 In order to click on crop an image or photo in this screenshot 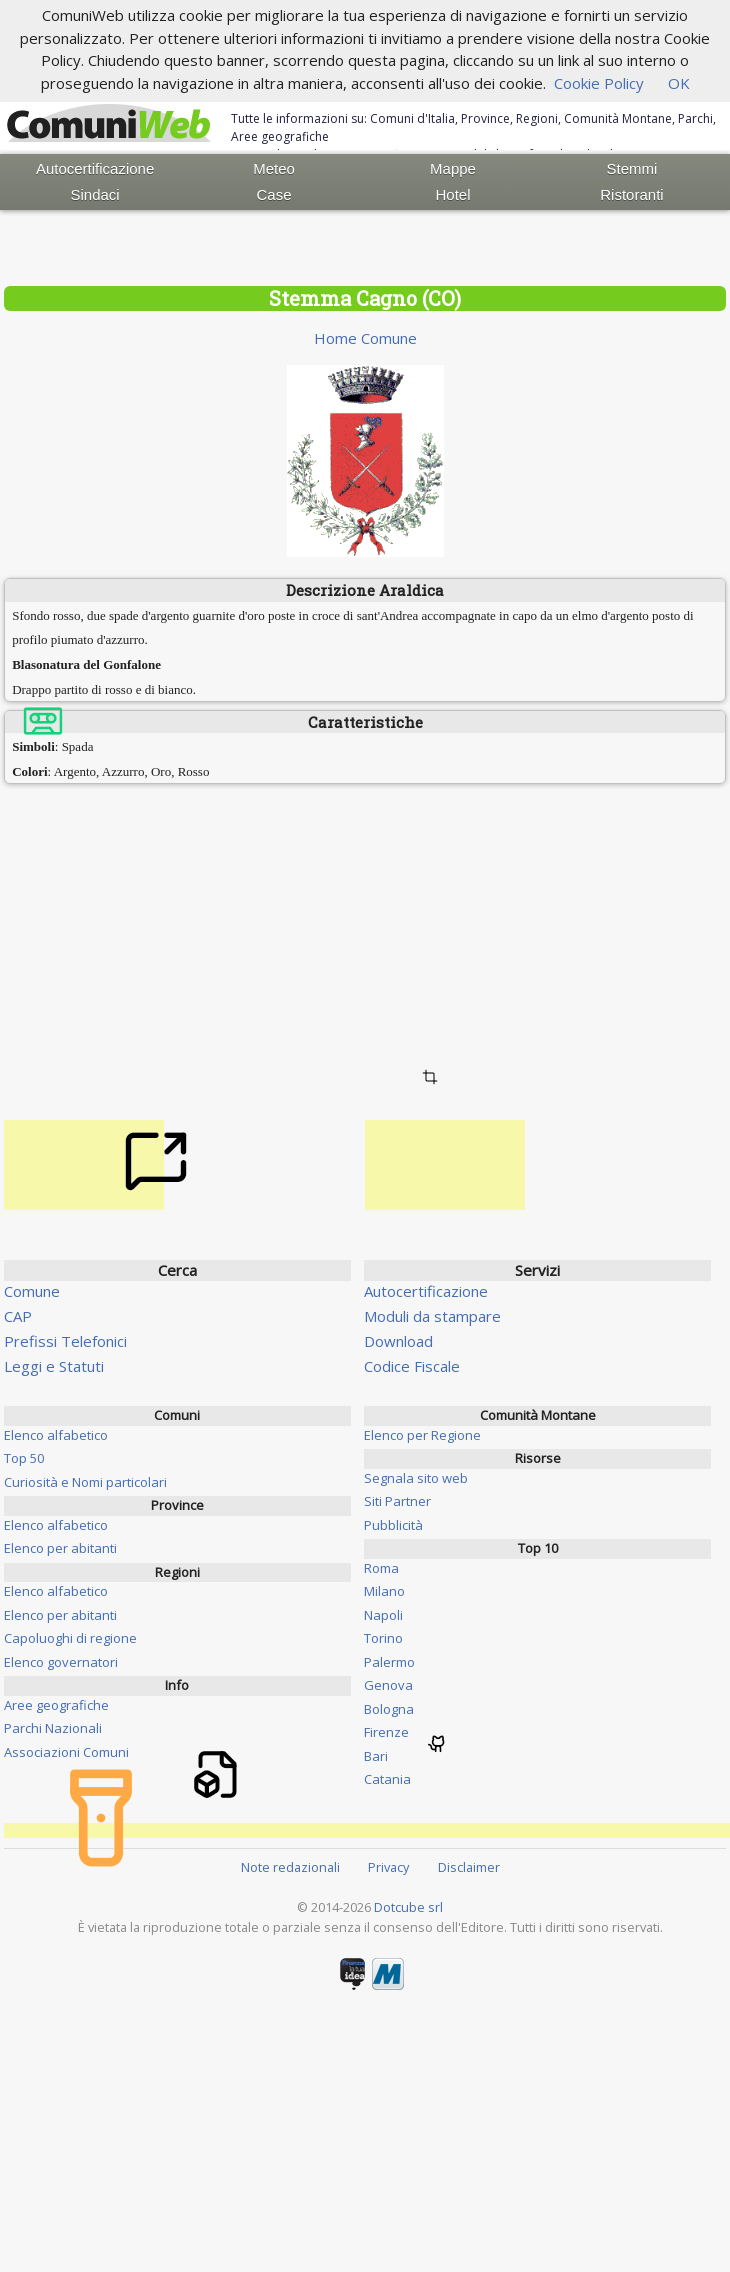, I will do `click(430, 1077)`.